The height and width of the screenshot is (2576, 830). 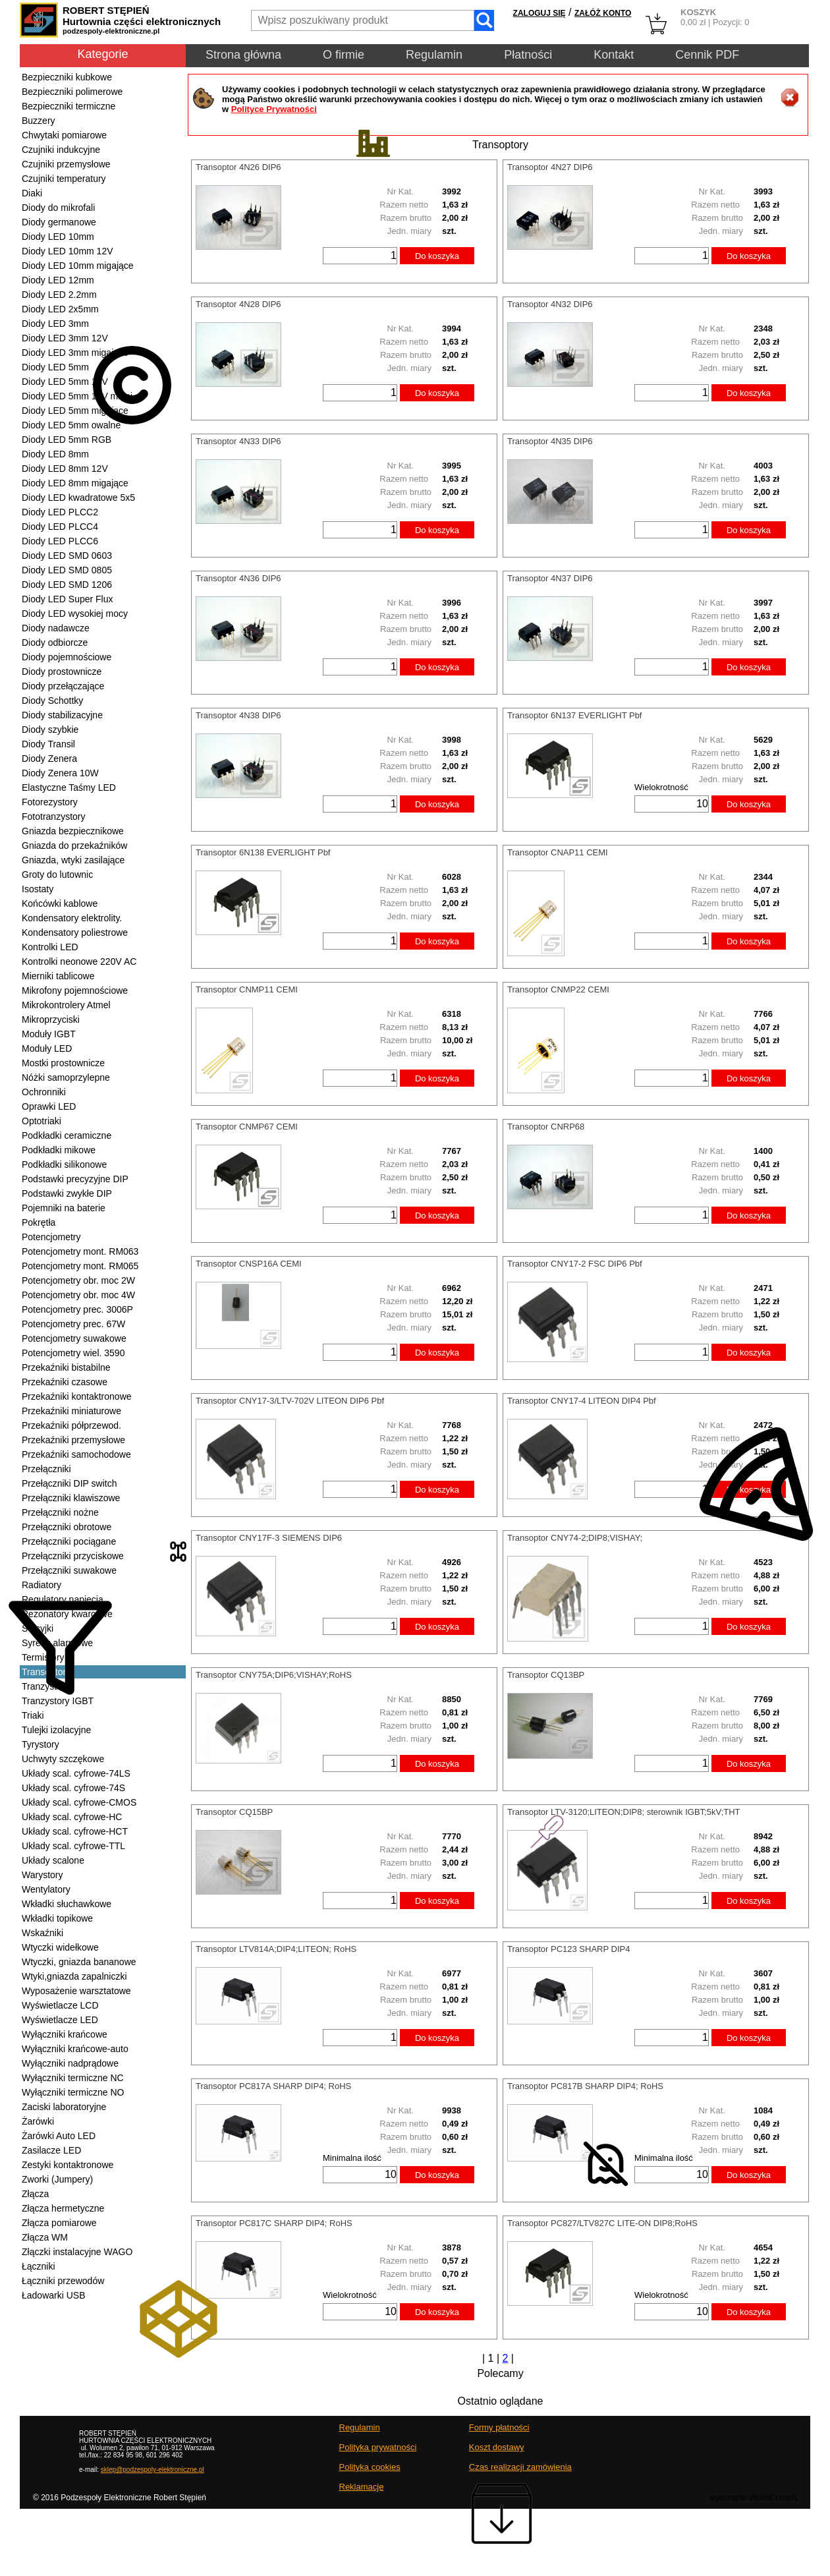 I want to click on order food or access food delivery, so click(x=756, y=1484).